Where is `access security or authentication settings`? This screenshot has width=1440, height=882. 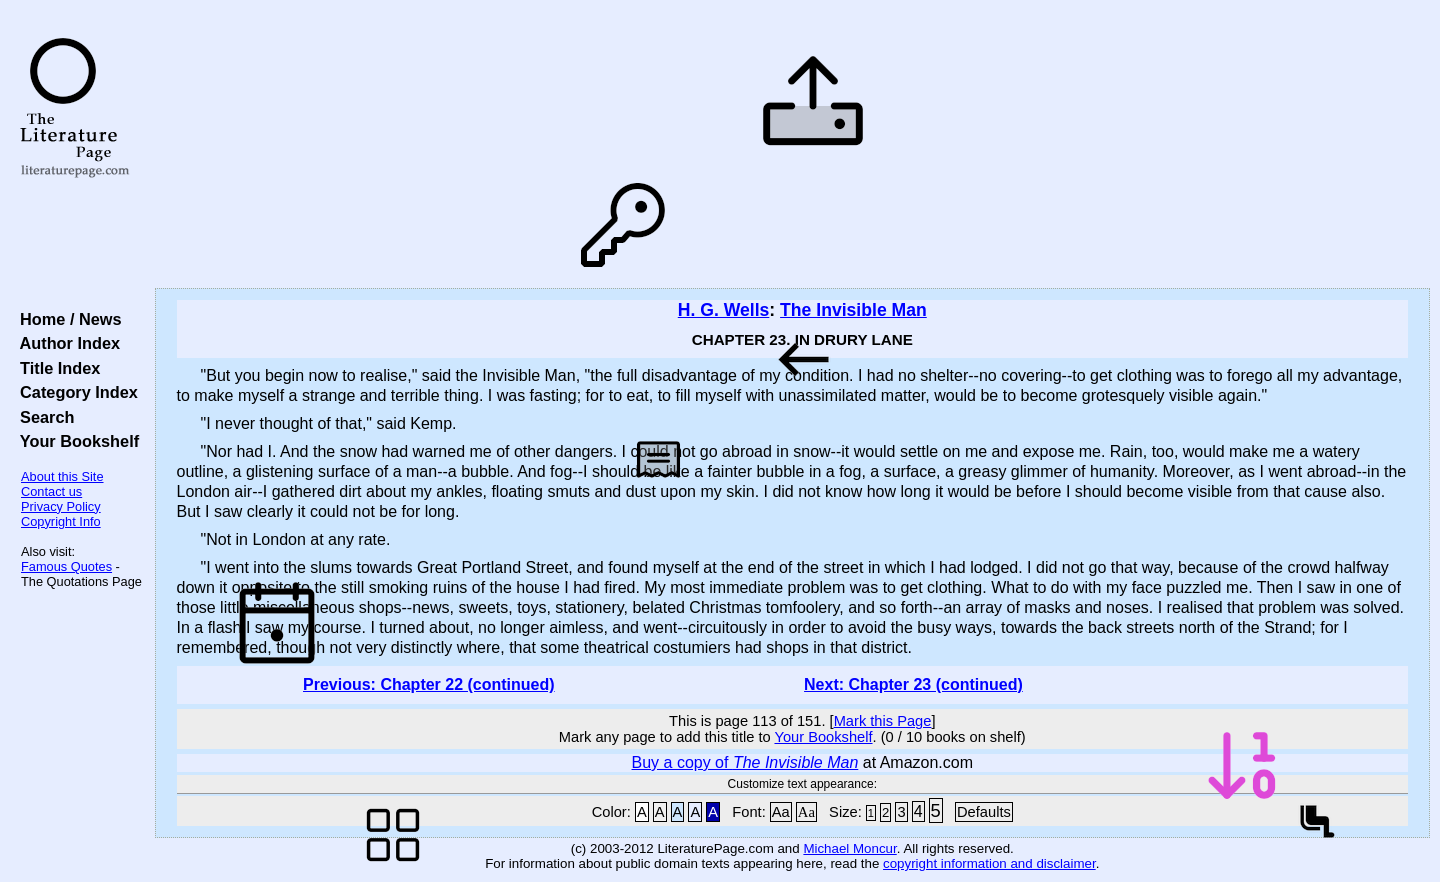
access security or authentication settings is located at coordinates (623, 225).